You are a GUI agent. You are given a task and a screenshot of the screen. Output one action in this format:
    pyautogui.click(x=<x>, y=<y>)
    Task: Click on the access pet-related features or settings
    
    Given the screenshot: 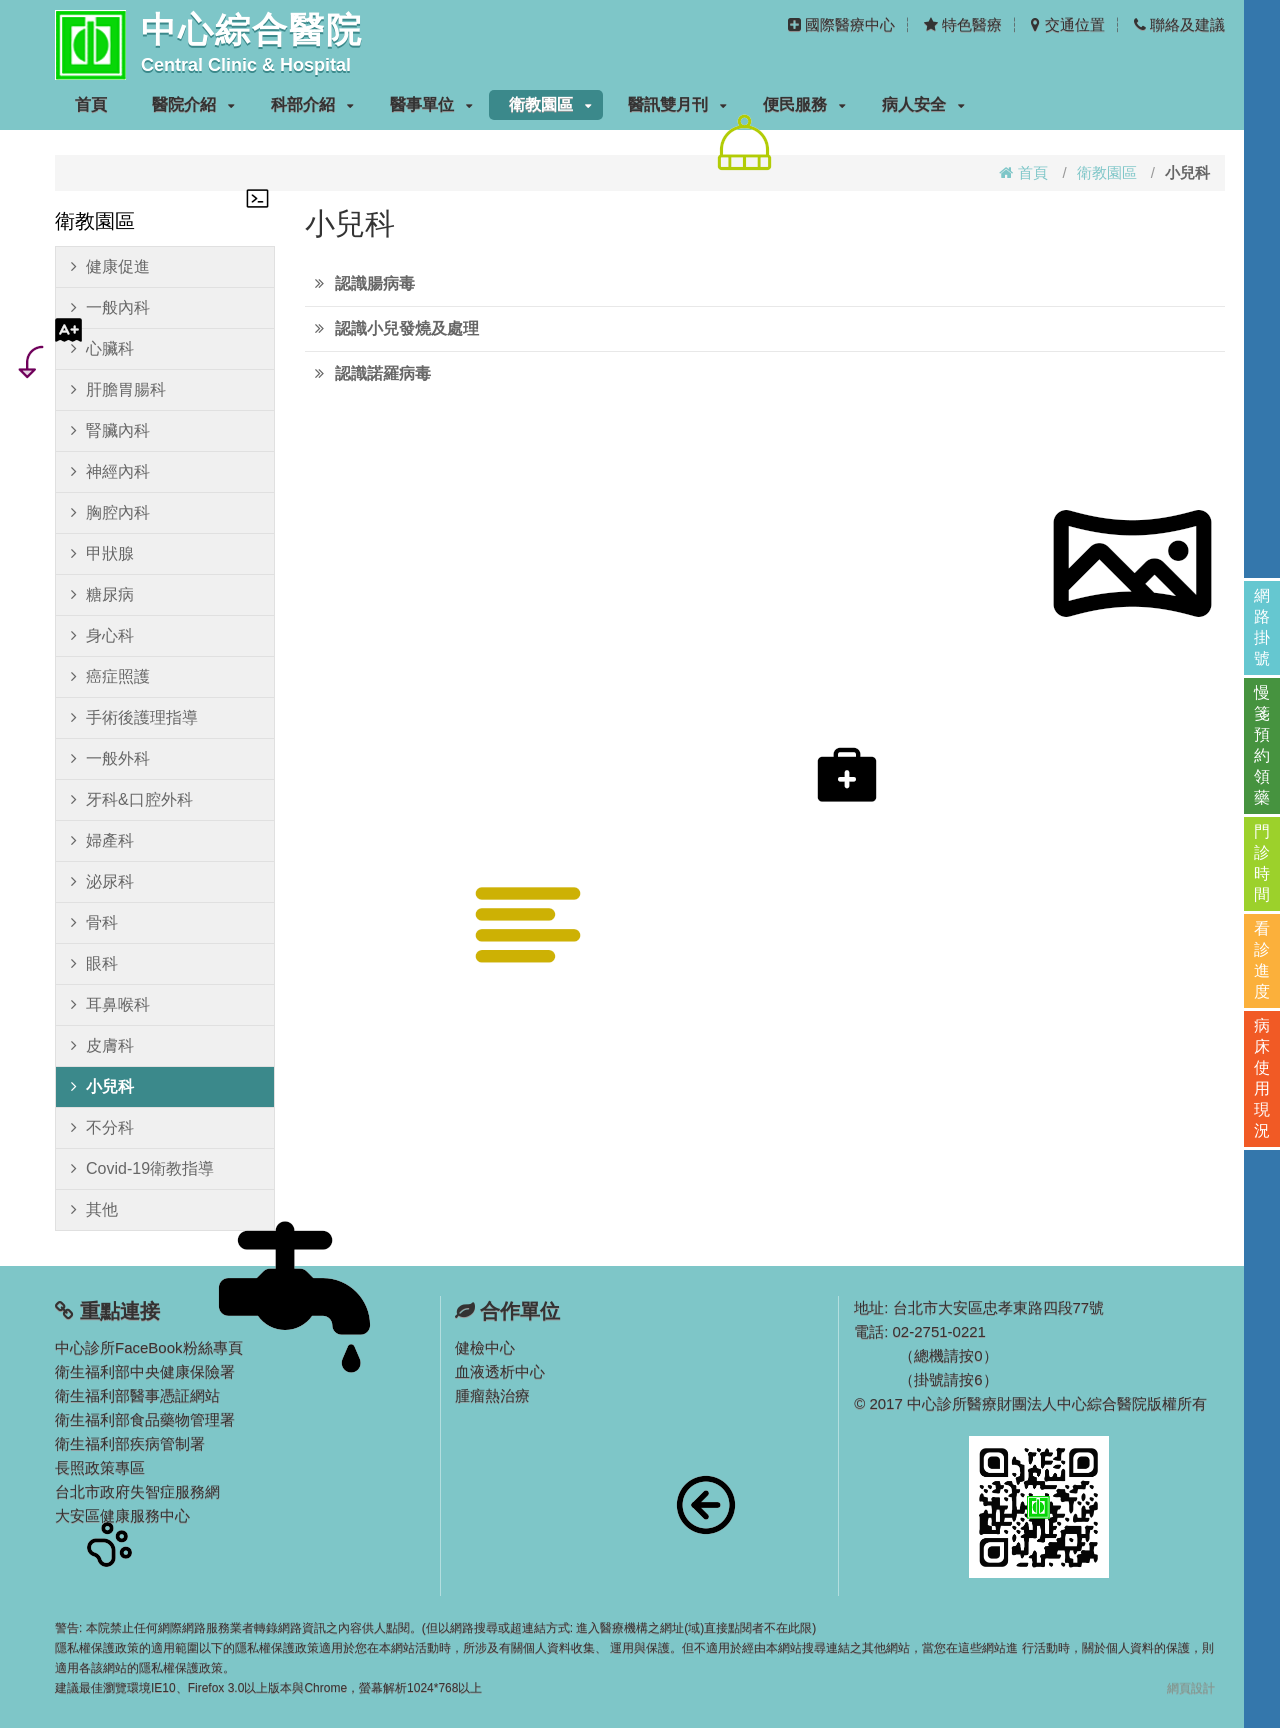 What is the action you would take?
    pyautogui.click(x=109, y=1544)
    